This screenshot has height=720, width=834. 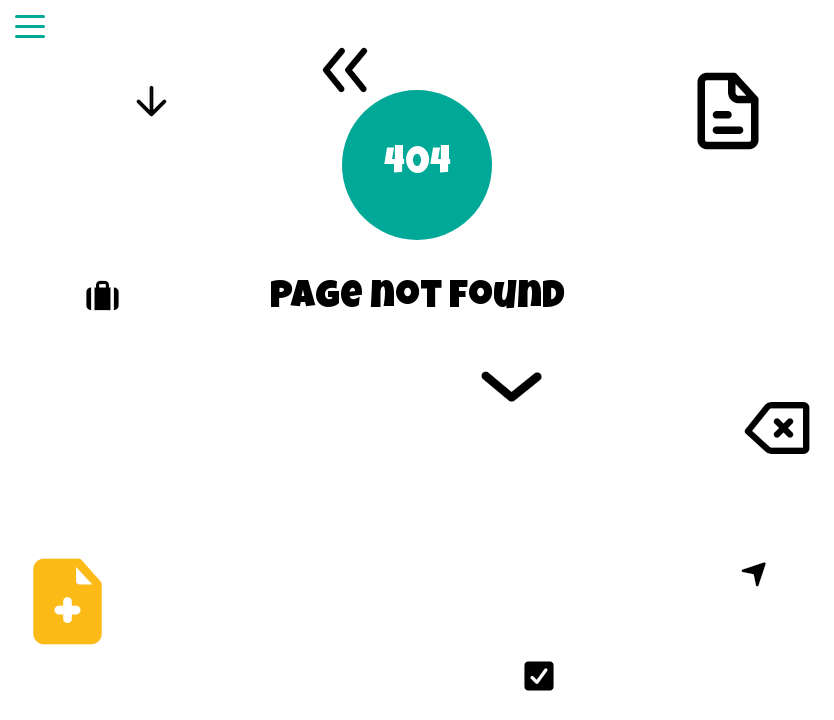 What do you see at coordinates (67, 601) in the screenshot?
I see `create a new file` at bounding box center [67, 601].